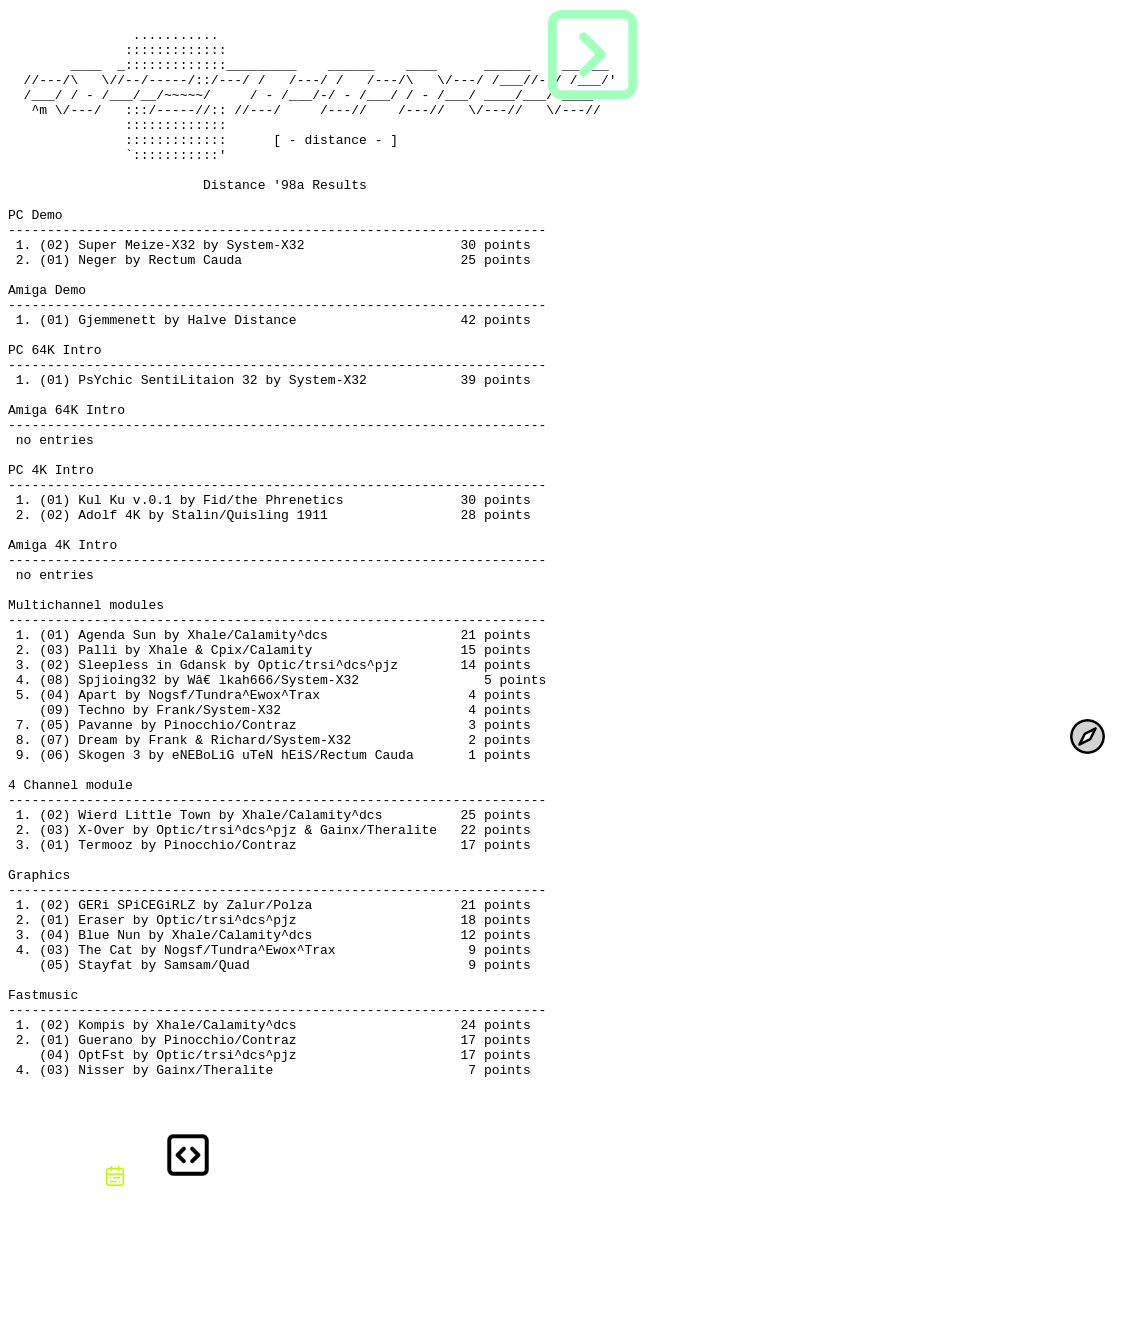 Image resolution: width=1141 pixels, height=1322 pixels. I want to click on access navigation or directions, so click(1087, 736).